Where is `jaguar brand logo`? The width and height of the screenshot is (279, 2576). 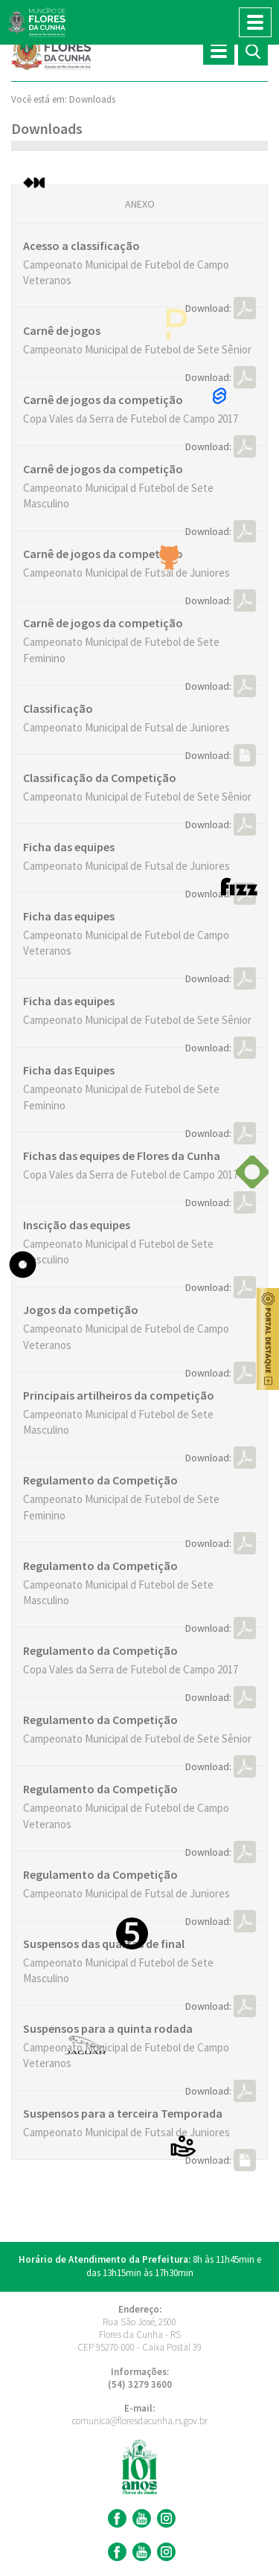 jaguar brand logo is located at coordinates (85, 2045).